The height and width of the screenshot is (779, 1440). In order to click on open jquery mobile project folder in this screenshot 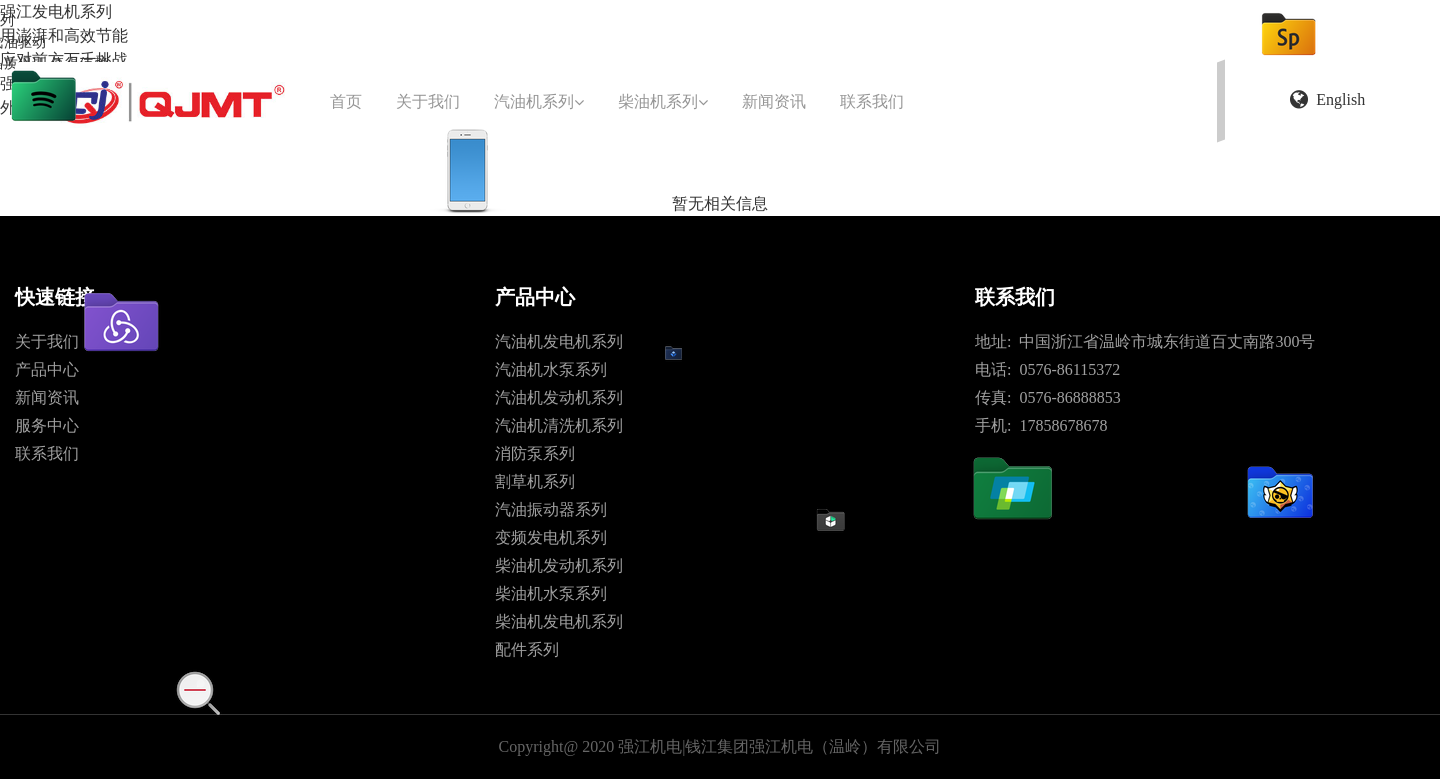, I will do `click(1012, 490)`.